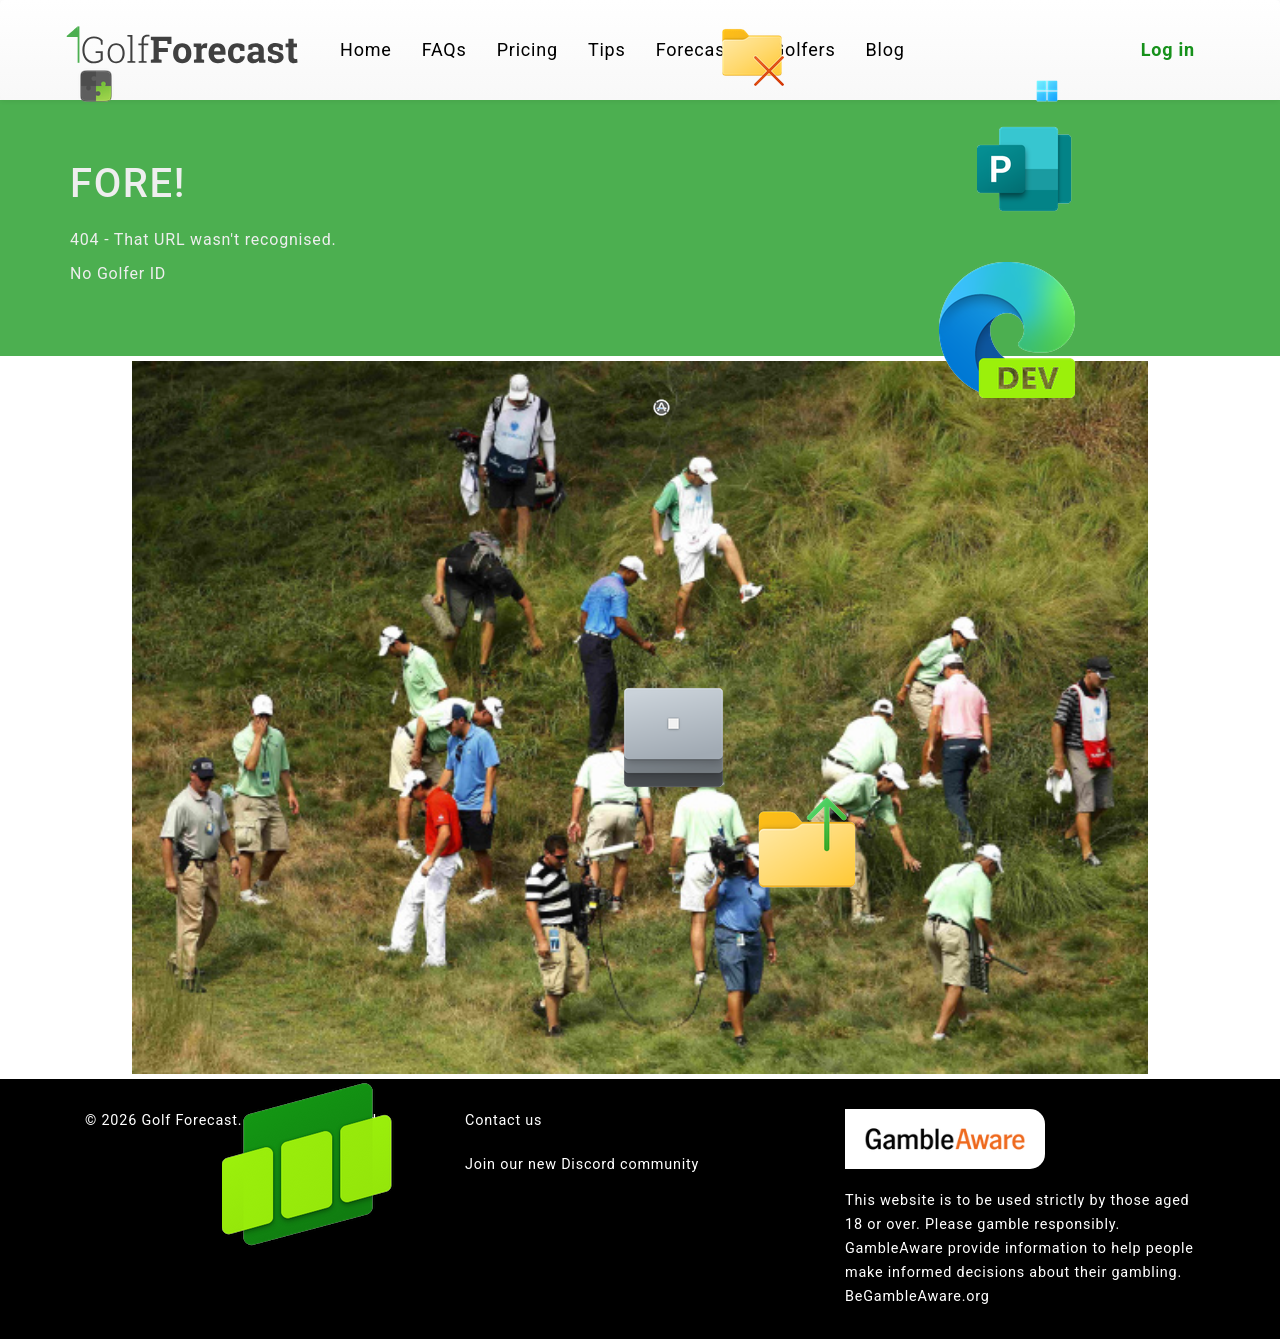 The height and width of the screenshot is (1339, 1280). Describe the element at coordinates (96, 86) in the screenshot. I see `open gnome extensions manager` at that location.